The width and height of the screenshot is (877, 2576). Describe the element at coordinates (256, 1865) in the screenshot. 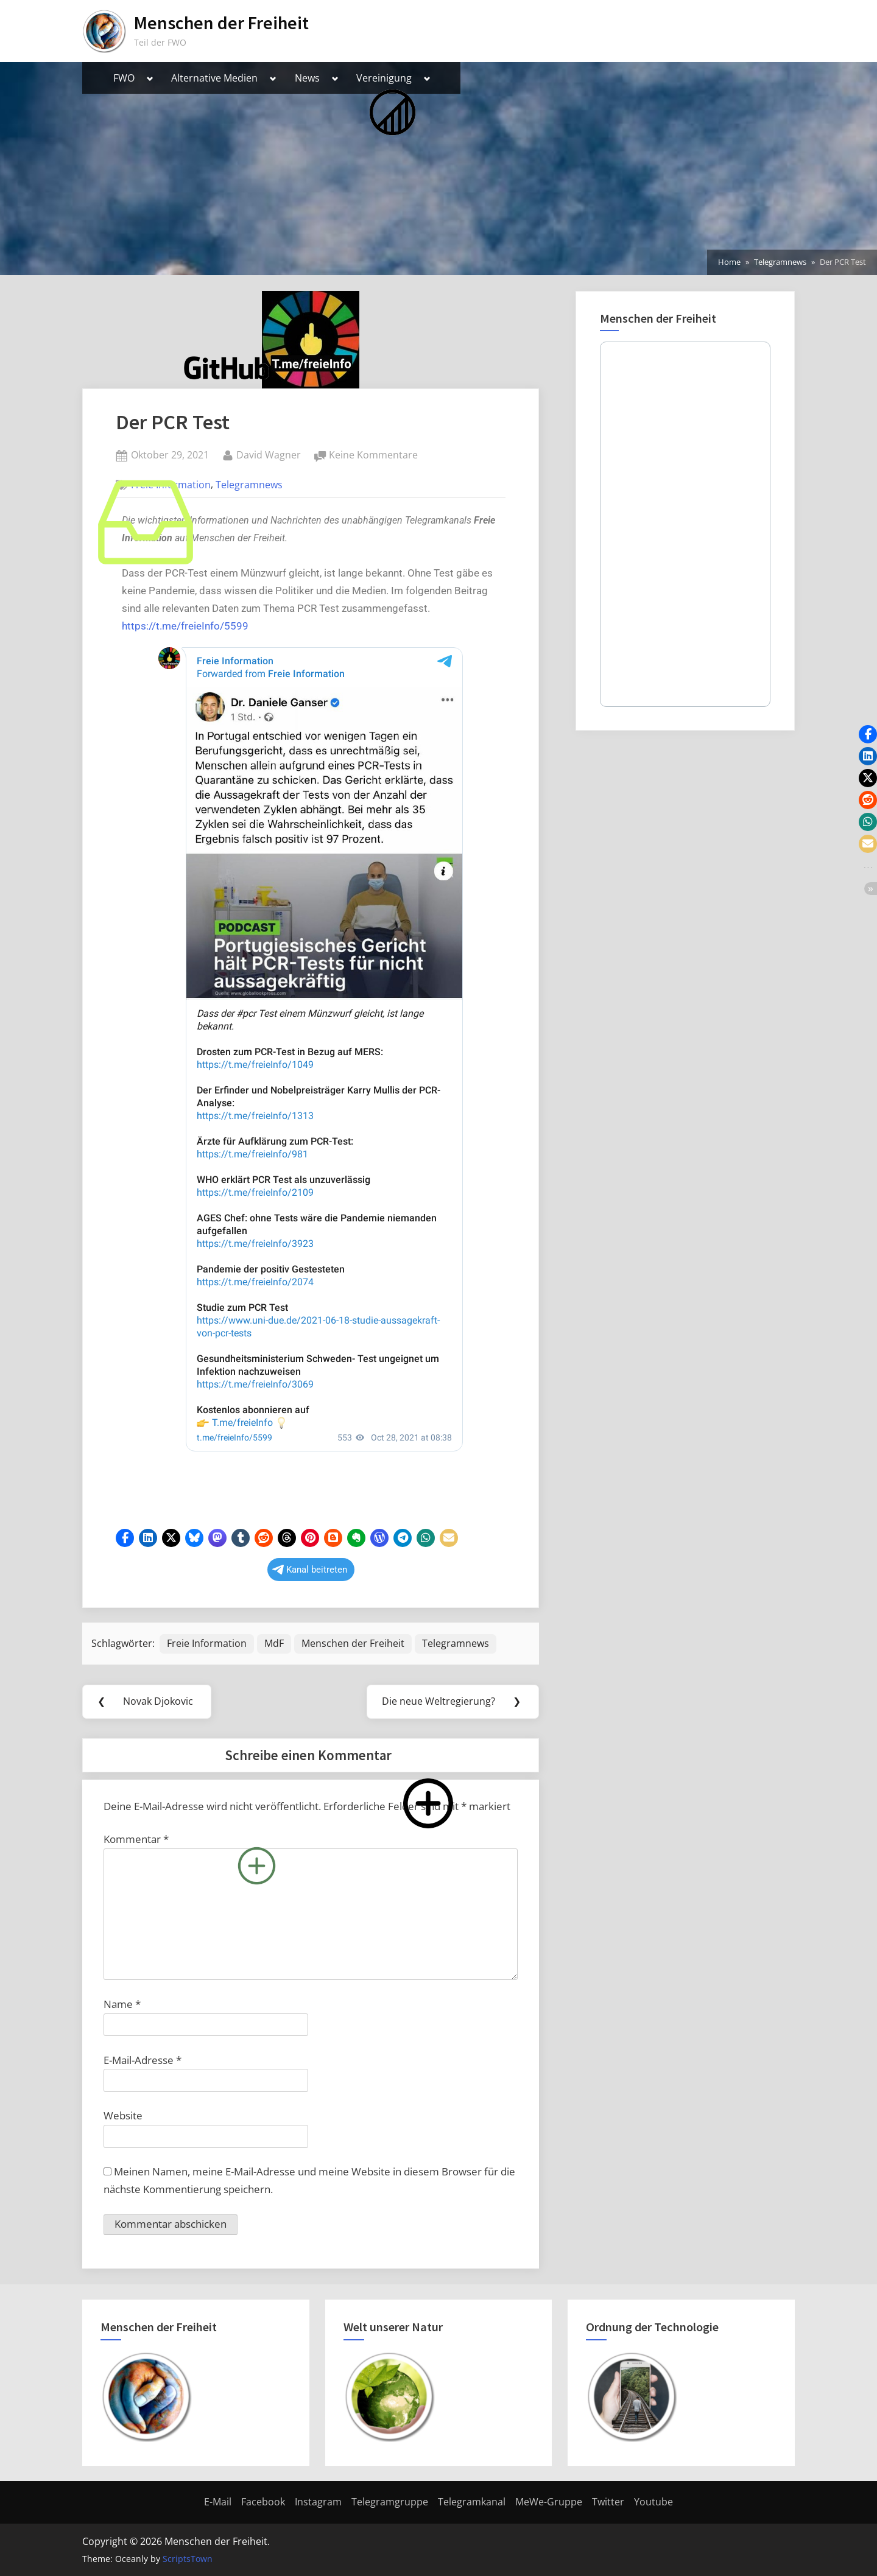

I see `add a new item` at that location.